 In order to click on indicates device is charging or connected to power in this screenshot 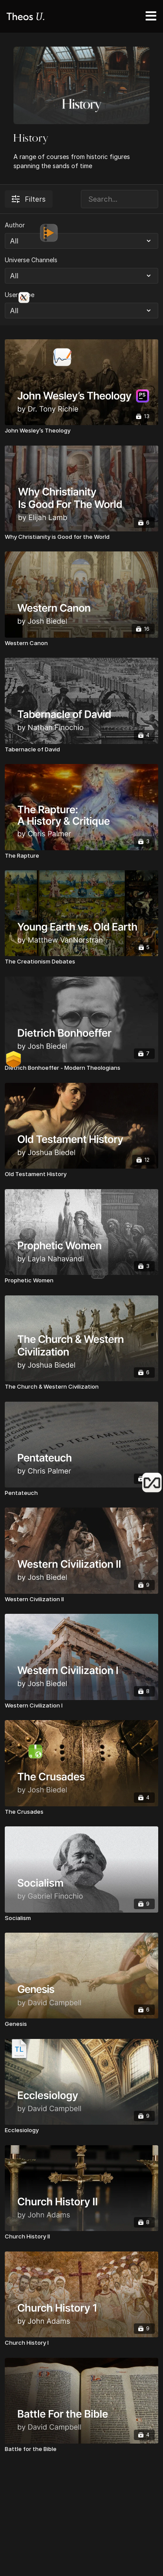, I will do `click(99, 1274)`.